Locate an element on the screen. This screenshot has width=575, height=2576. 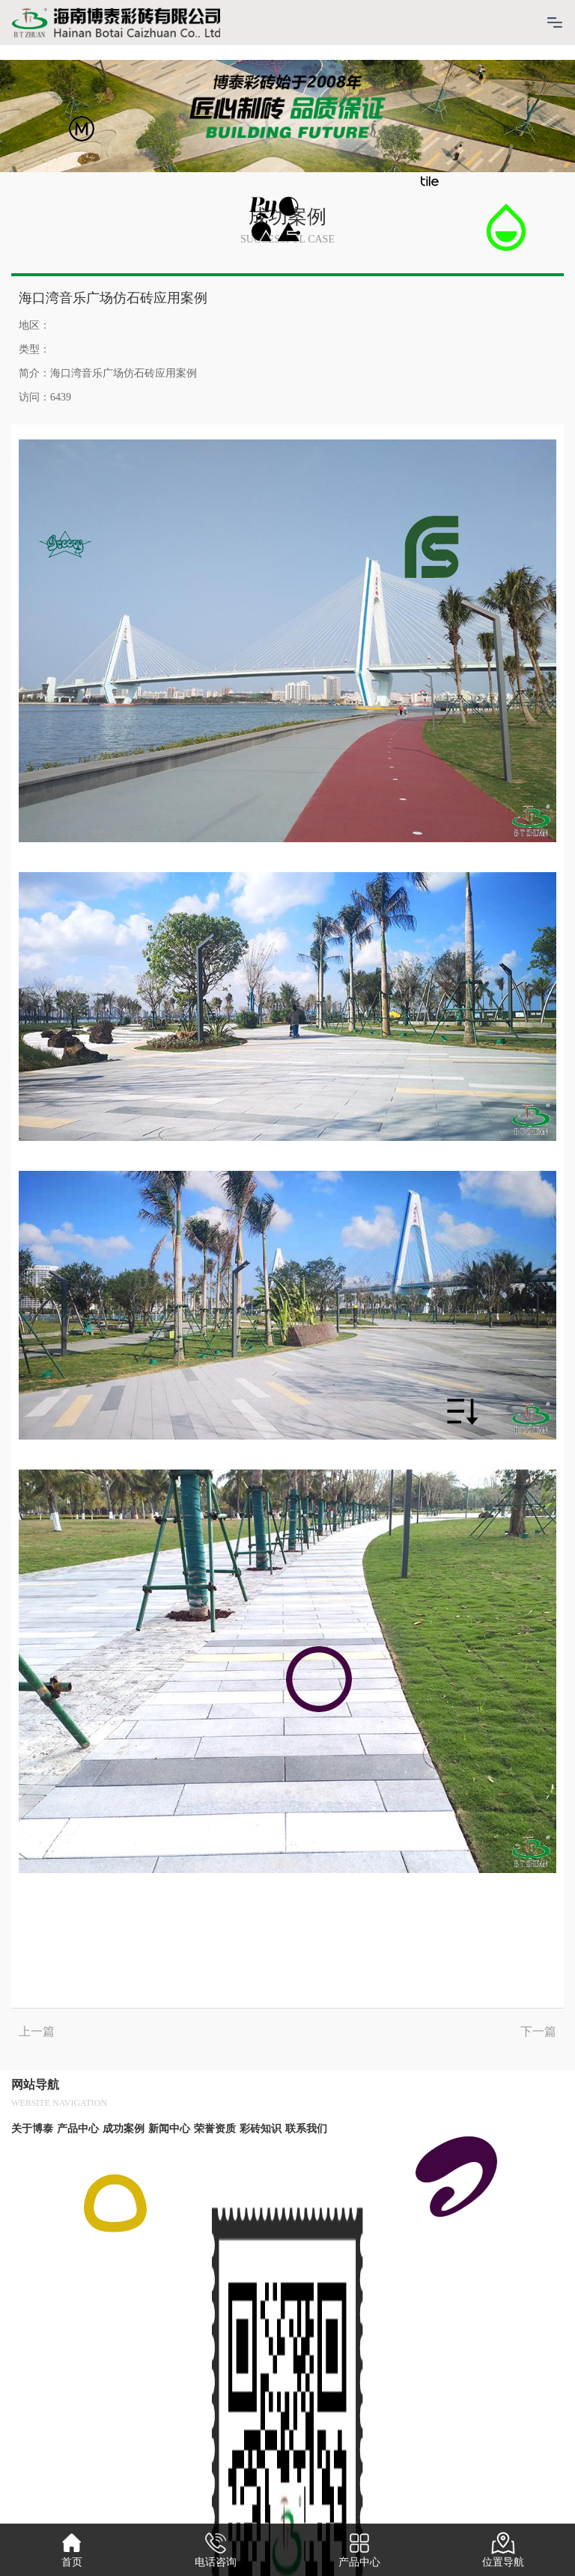
sort items in descending order is located at coordinates (461, 1411).